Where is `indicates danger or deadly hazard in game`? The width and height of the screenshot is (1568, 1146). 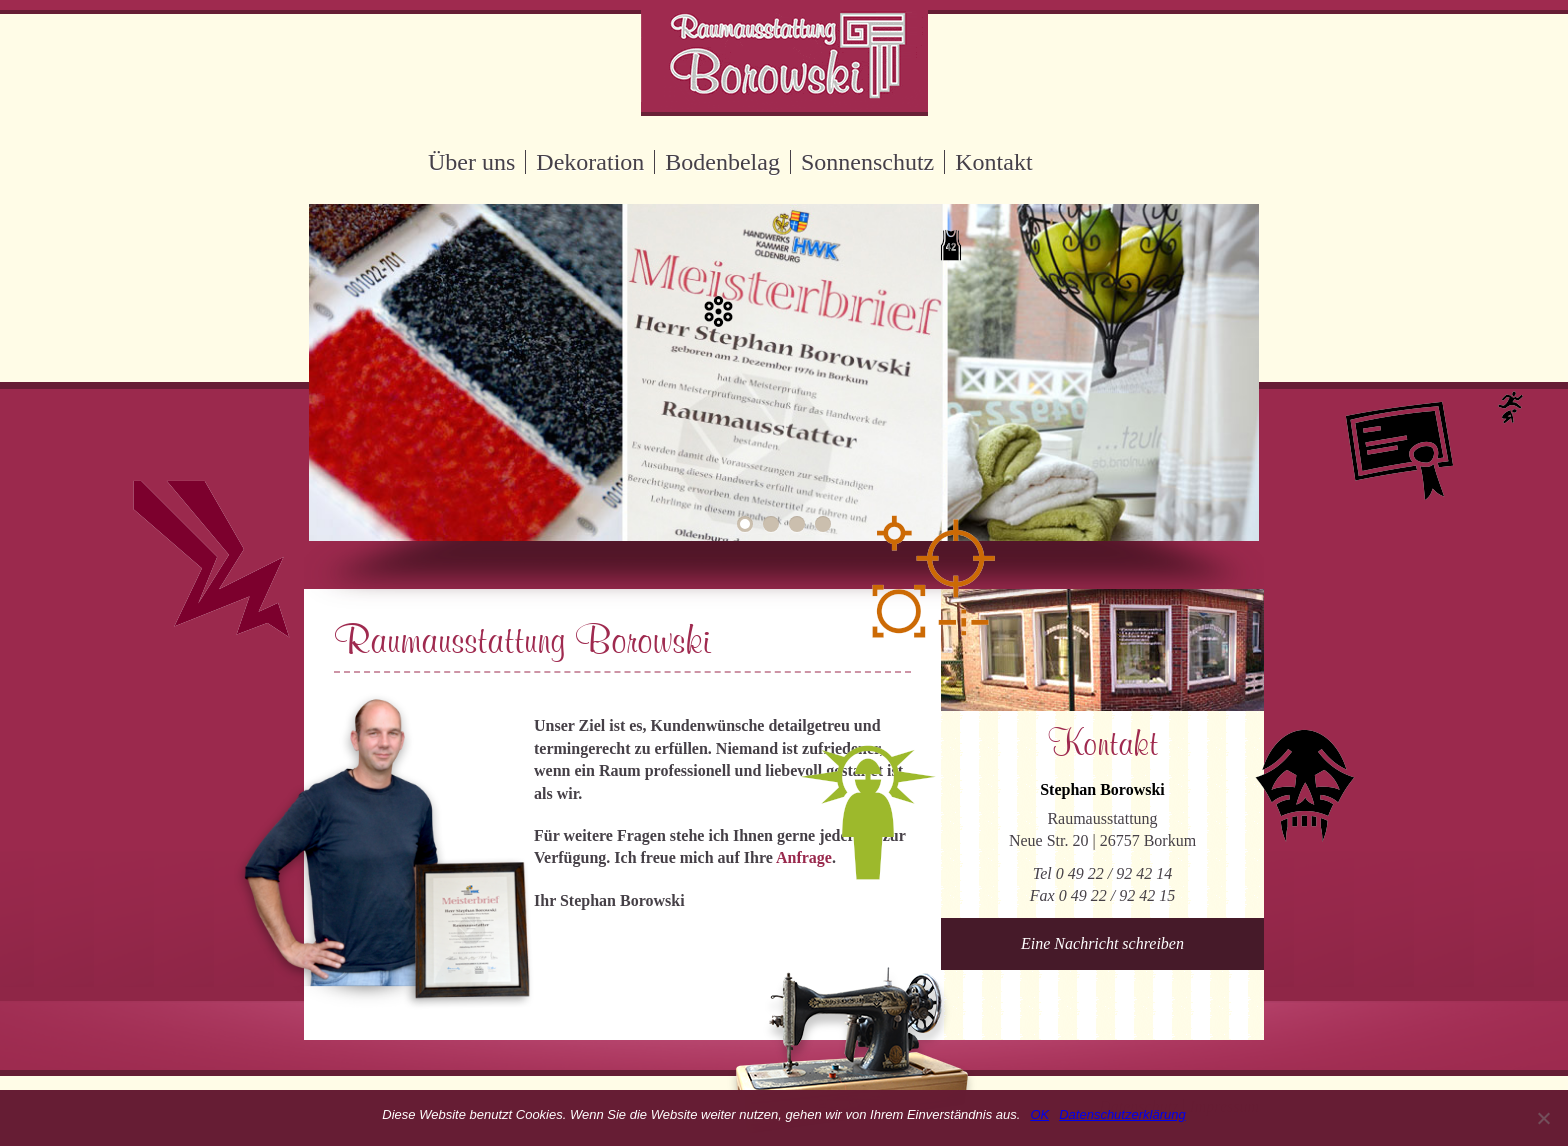 indicates danger or deadly hazard in game is located at coordinates (1305, 786).